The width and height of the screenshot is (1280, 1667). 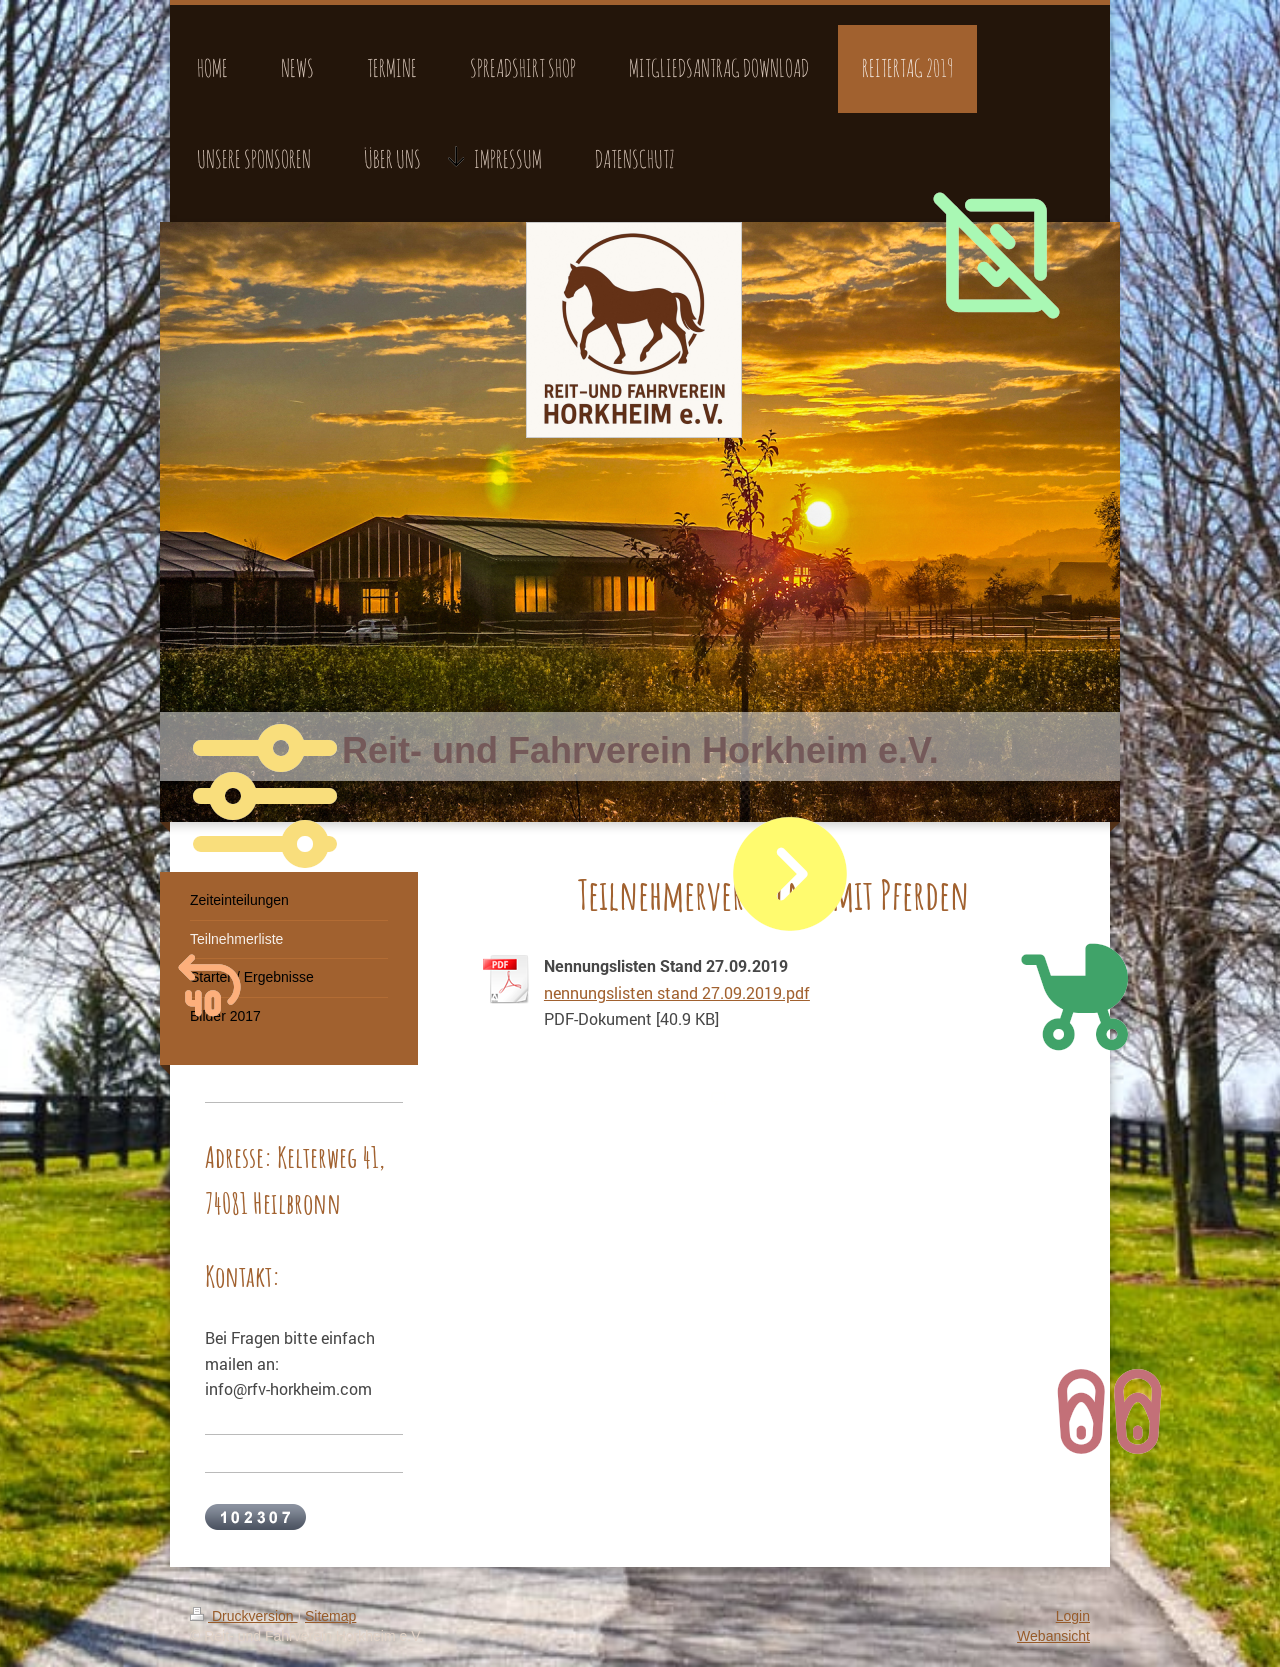 I want to click on go to the next item or page, so click(x=790, y=874).